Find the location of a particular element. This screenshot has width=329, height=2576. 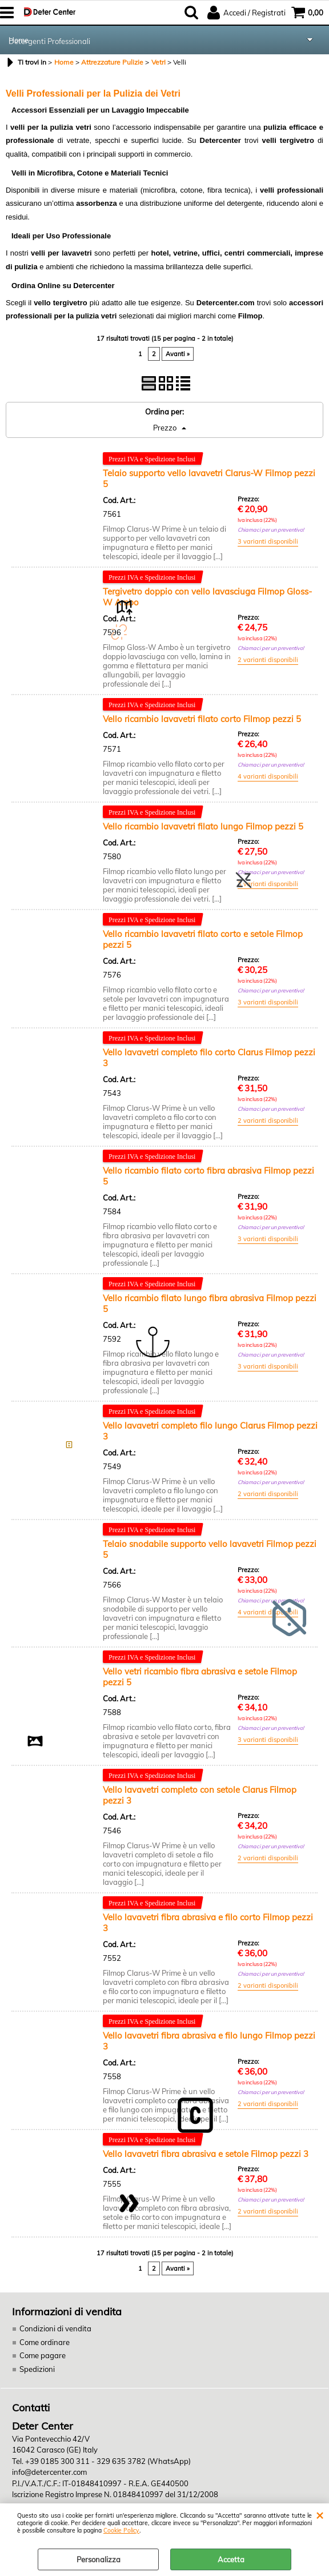

upload or share your current map location is located at coordinates (124, 607).